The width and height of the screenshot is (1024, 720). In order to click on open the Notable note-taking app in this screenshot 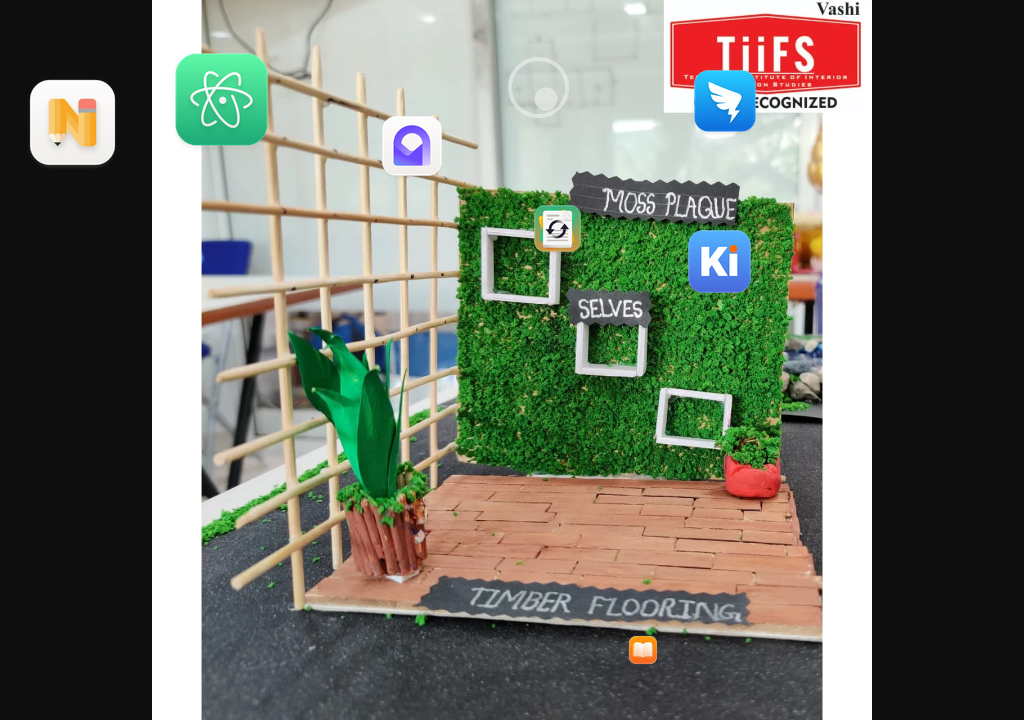, I will do `click(72, 122)`.